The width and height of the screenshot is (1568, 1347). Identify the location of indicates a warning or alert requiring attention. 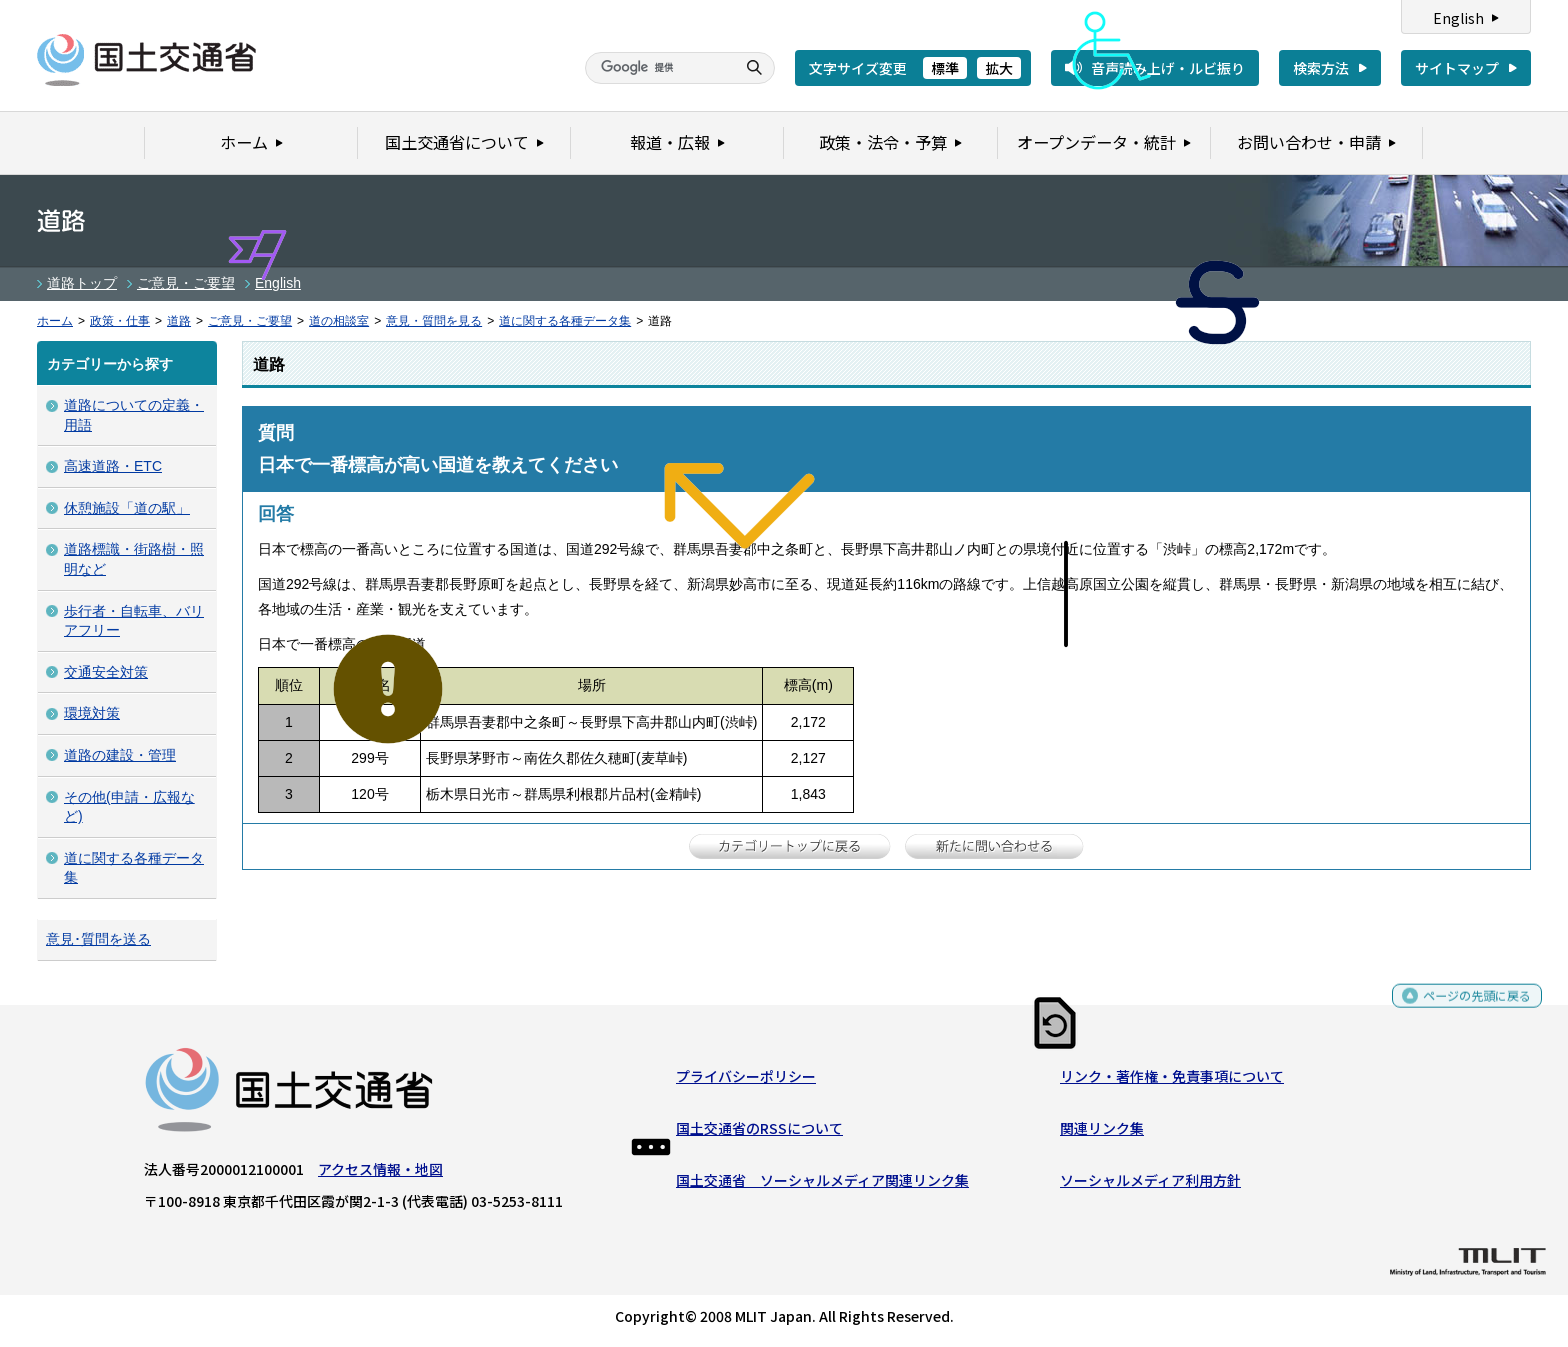
(388, 689).